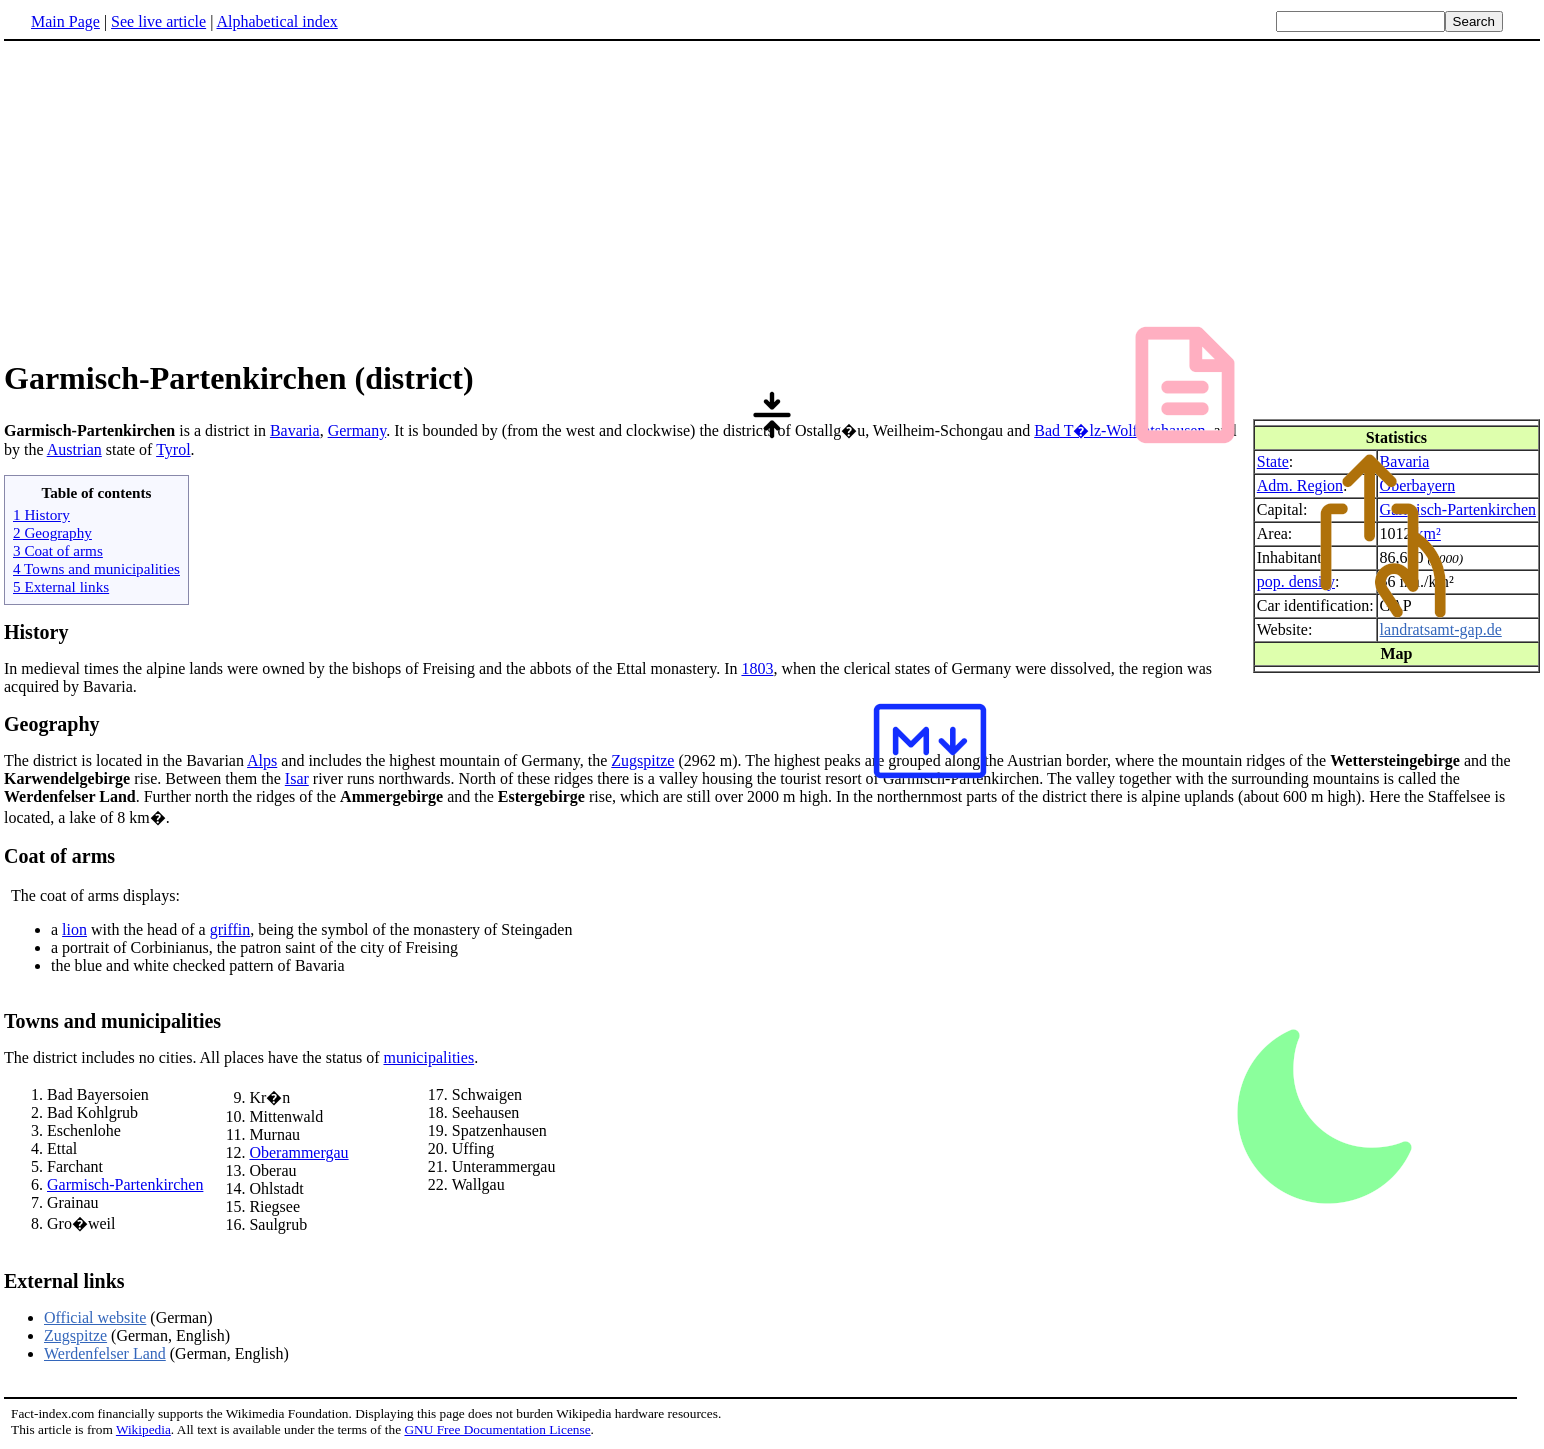 The image size is (1544, 1449). I want to click on format text using markdown, so click(930, 741).